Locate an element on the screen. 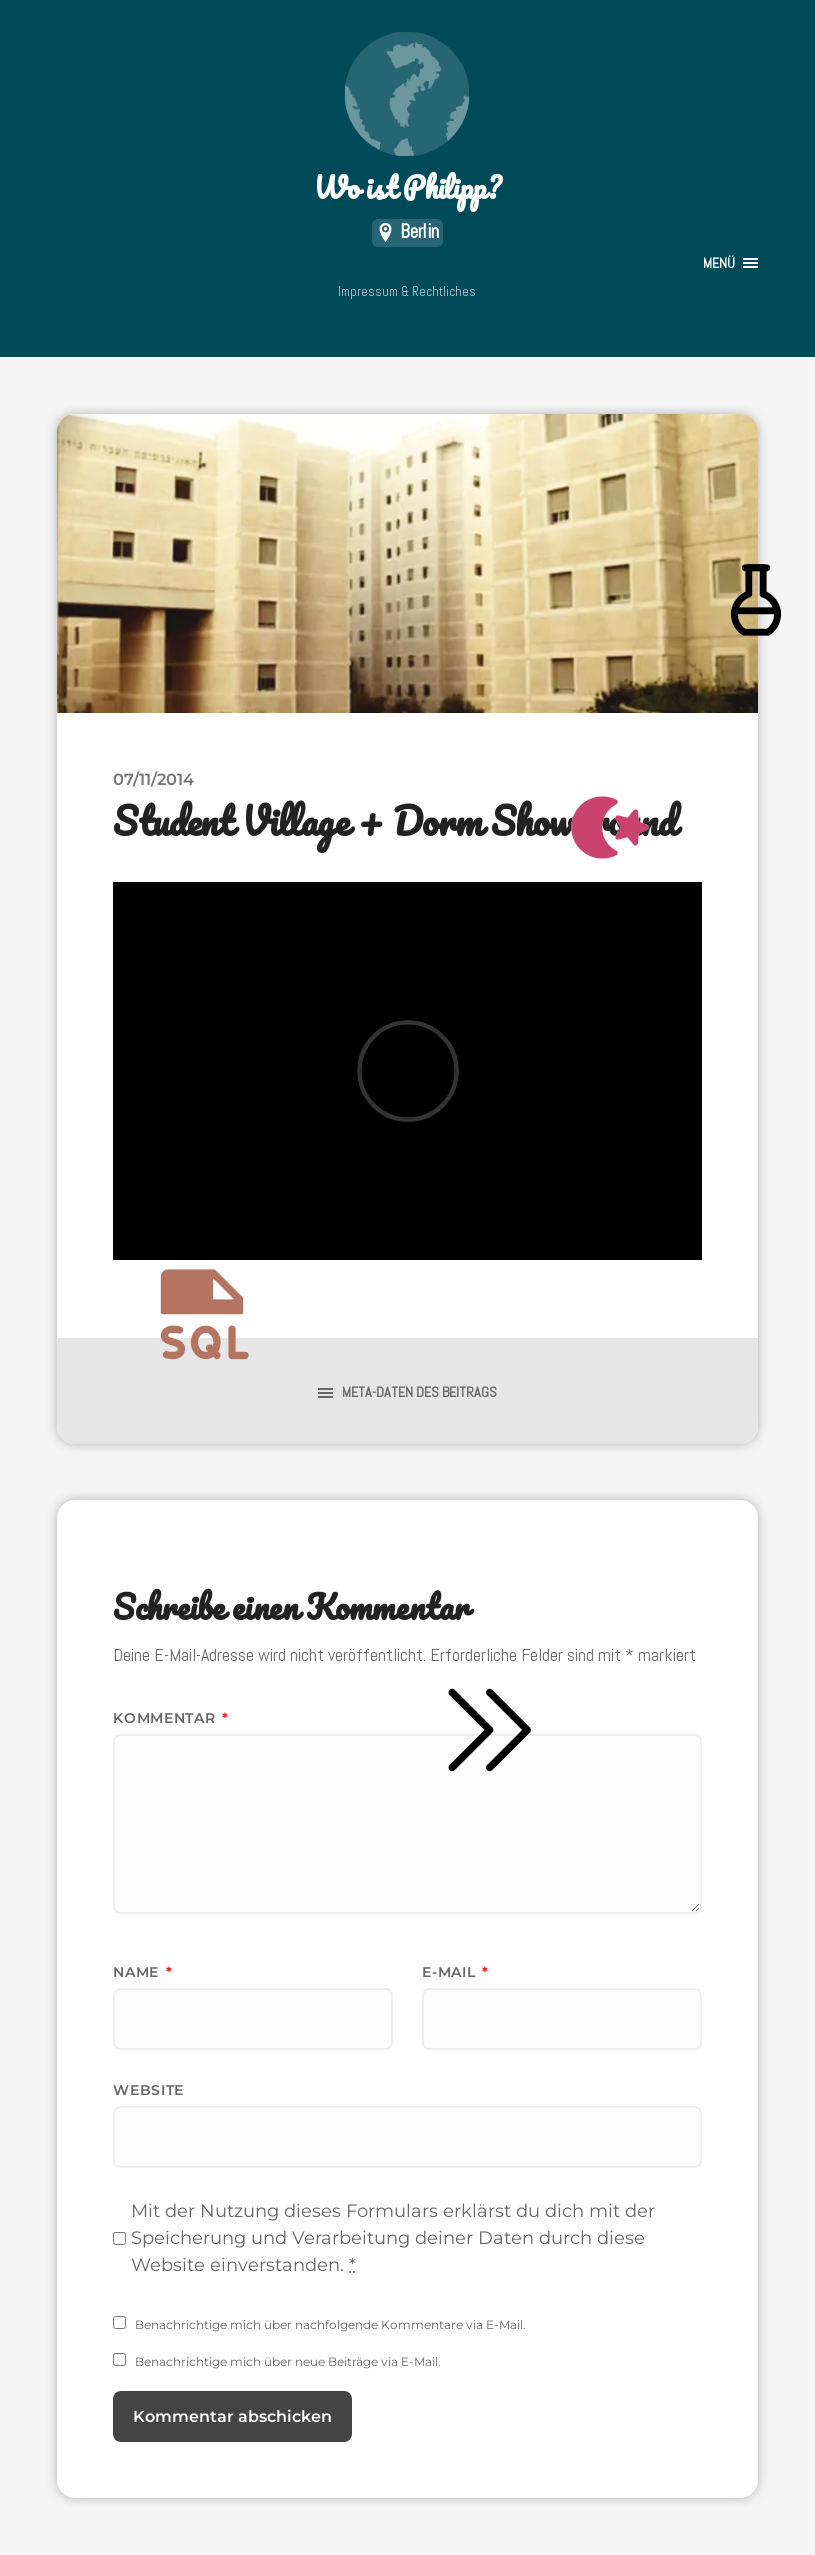  indicates Islamic religious content or settings is located at coordinates (607, 827).